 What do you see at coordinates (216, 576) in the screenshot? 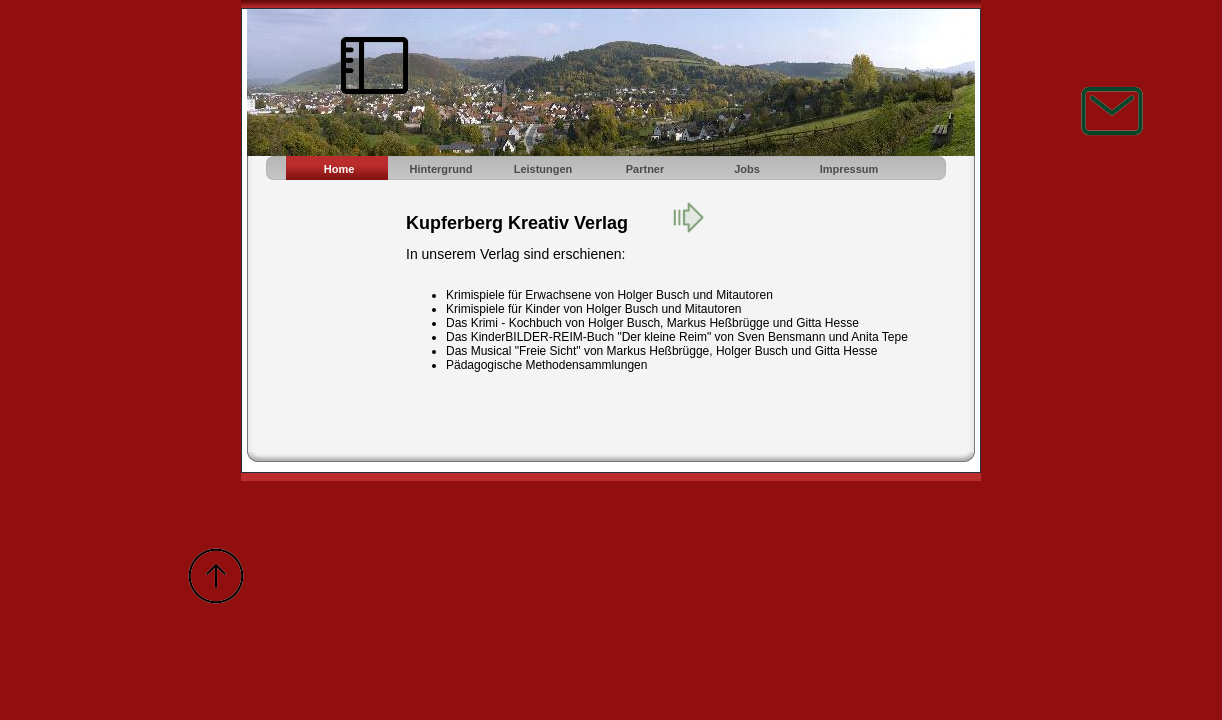
I see `upload a file or content` at bounding box center [216, 576].